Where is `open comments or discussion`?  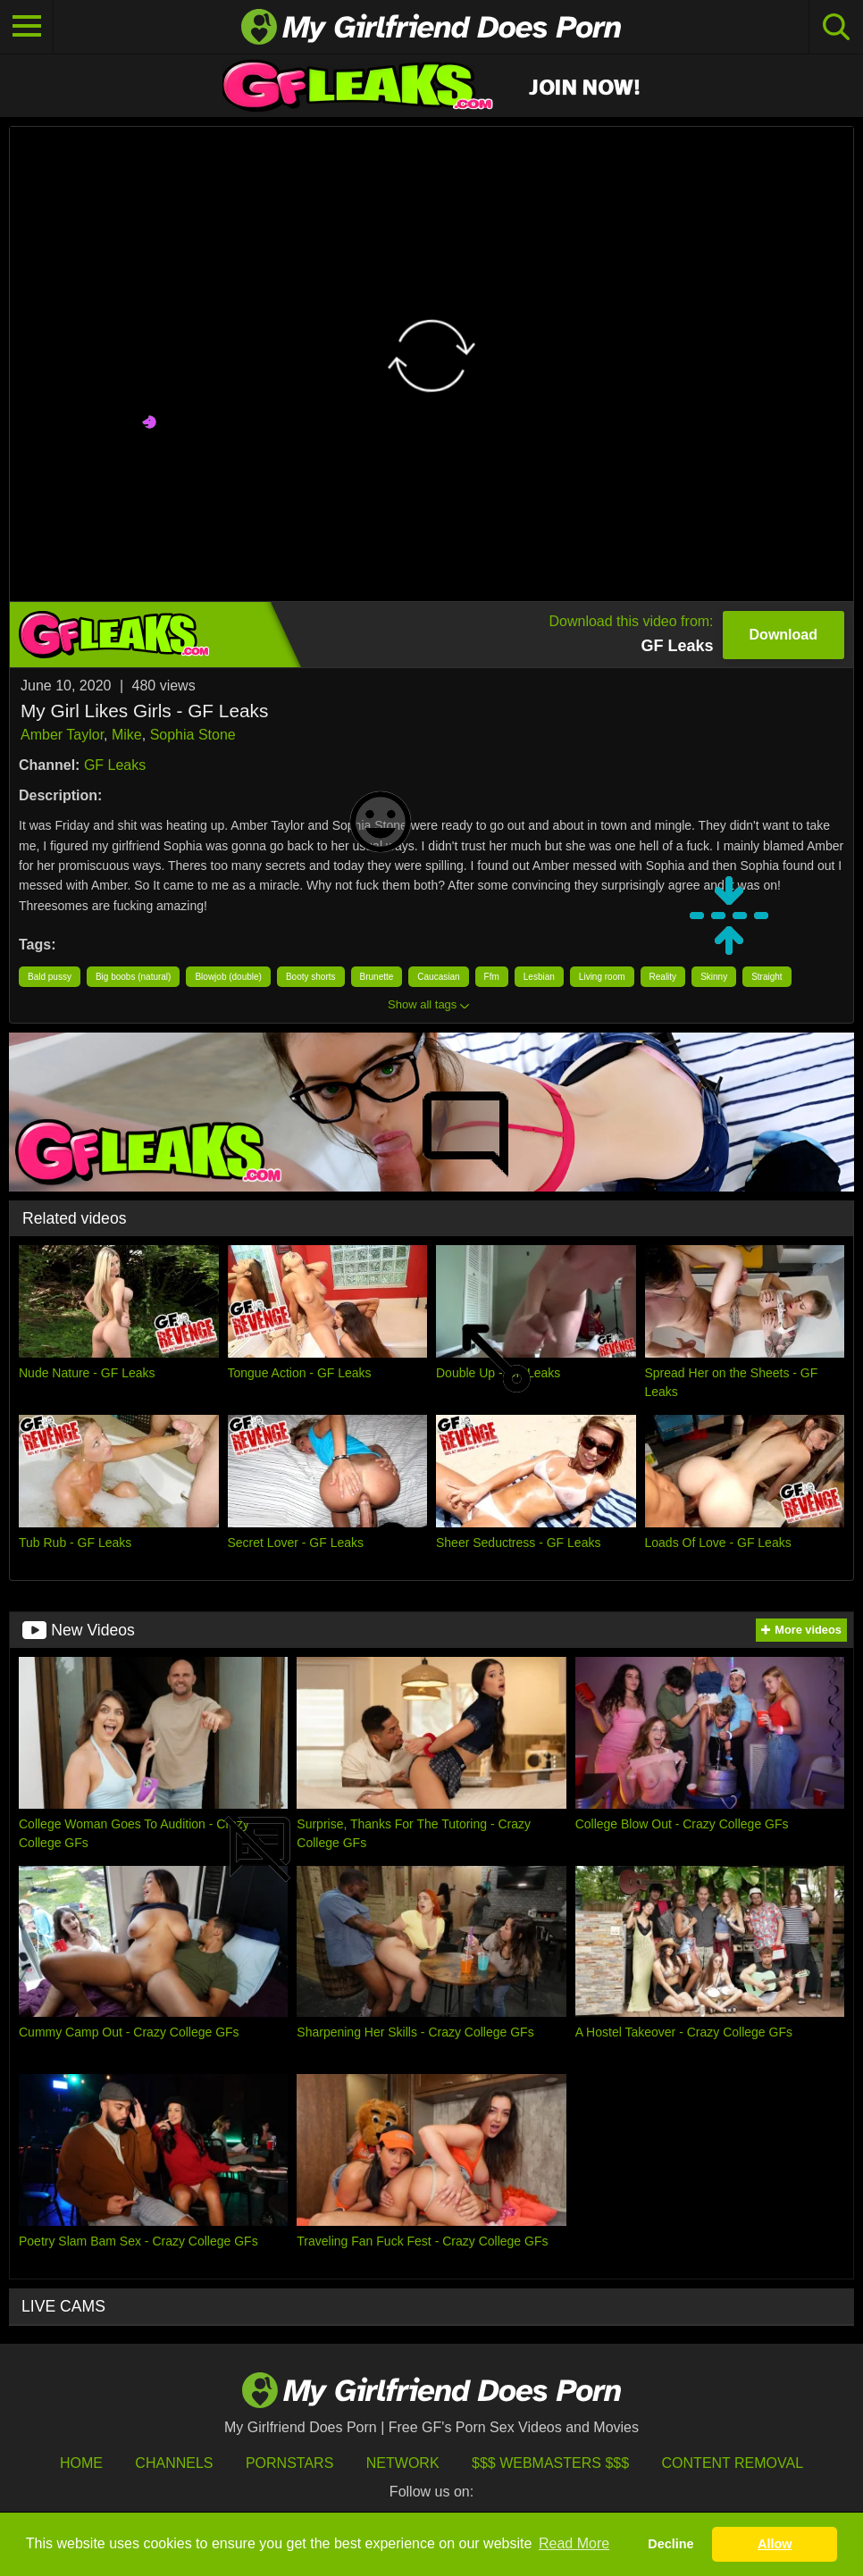
open comments or discussion is located at coordinates (465, 1134).